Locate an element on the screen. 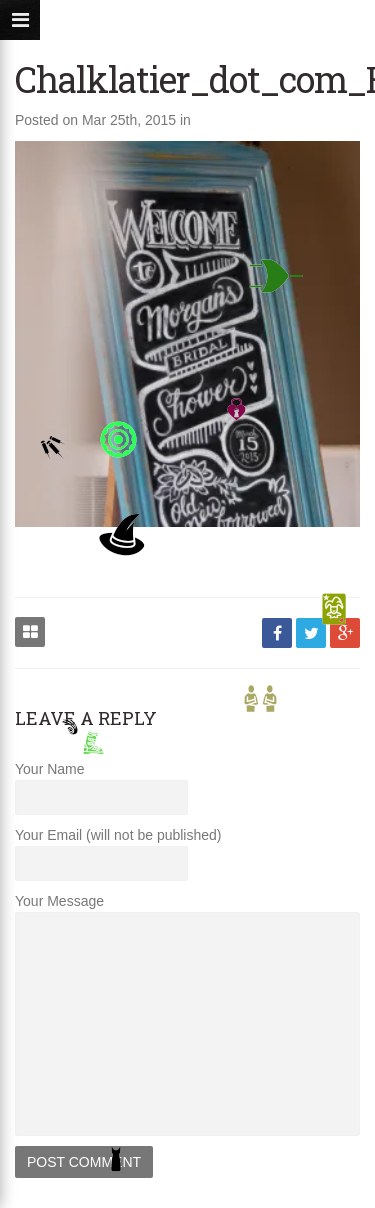  indicates loading or processing in progress is located at coordinates (70, 727).